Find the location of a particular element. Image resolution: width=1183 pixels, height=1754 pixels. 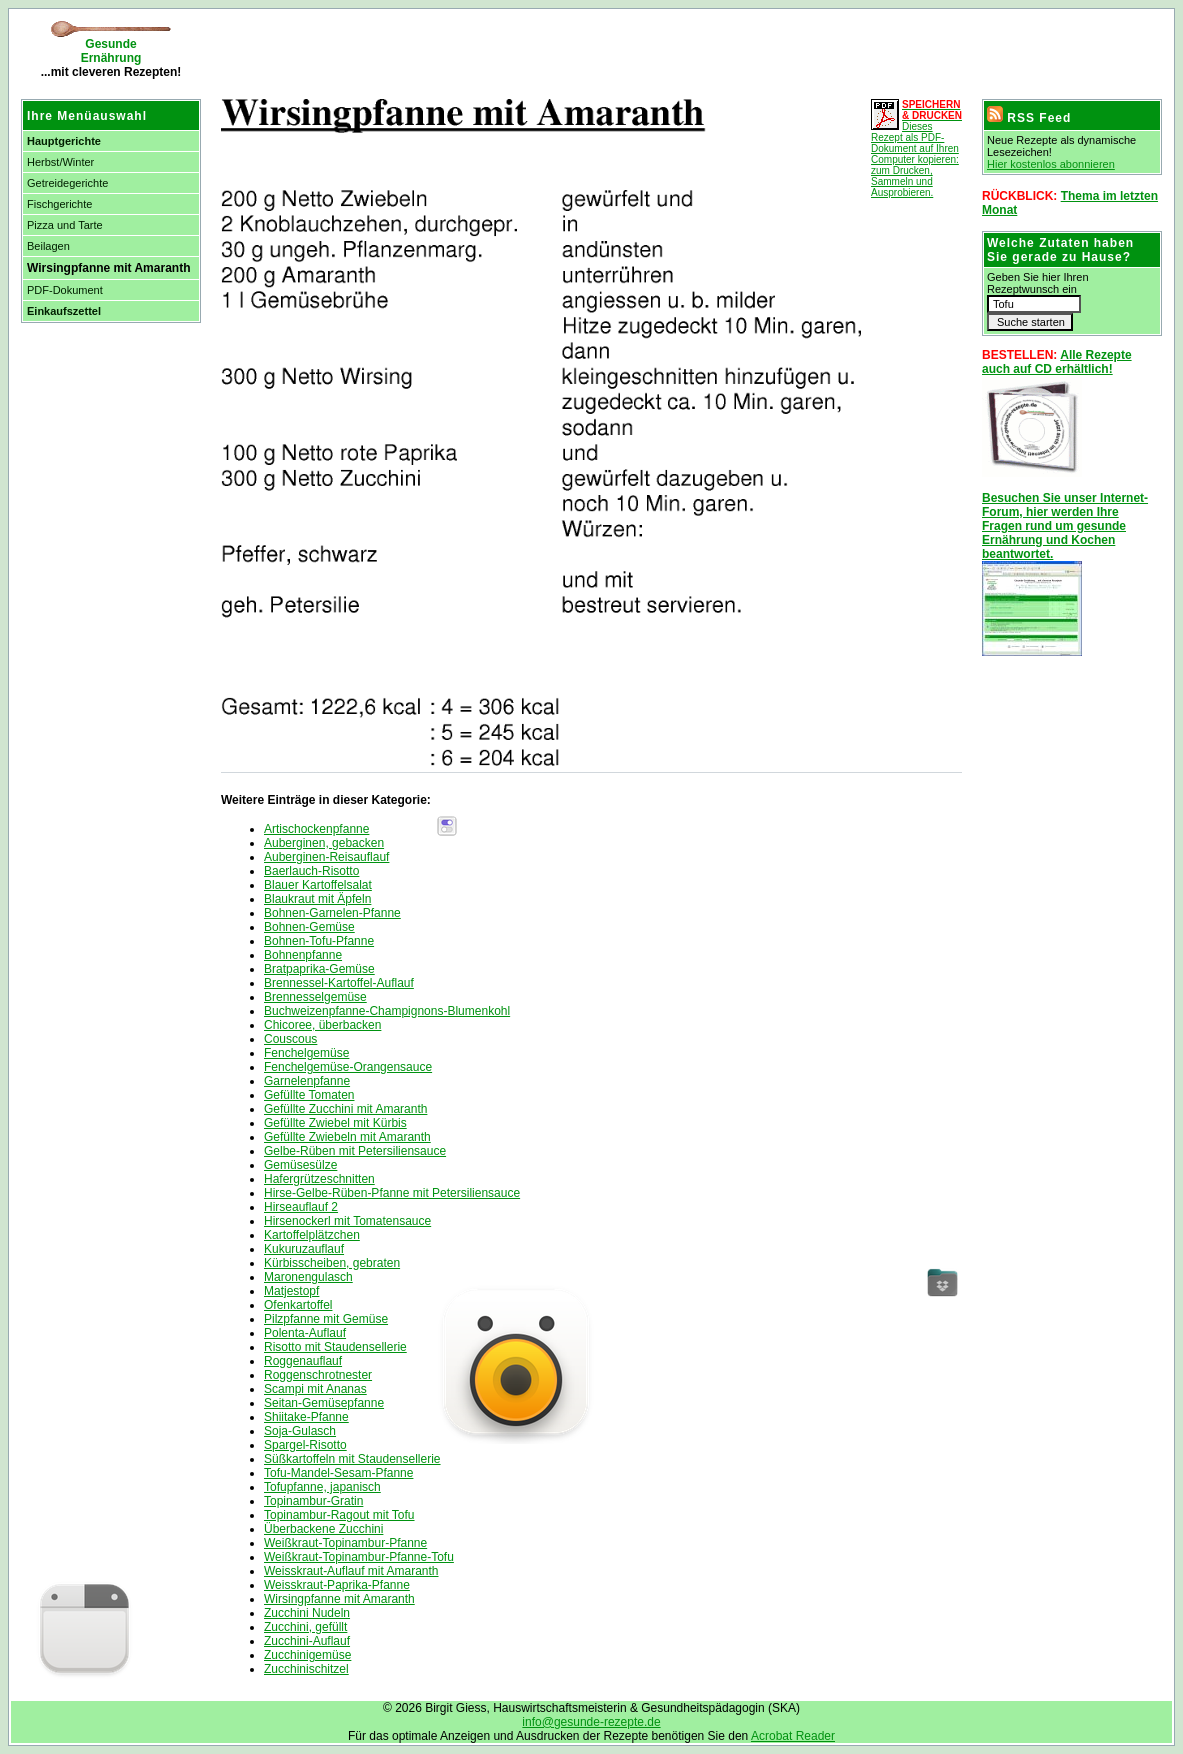

open rhythmbox music player is located at coordinates (516, 1362).